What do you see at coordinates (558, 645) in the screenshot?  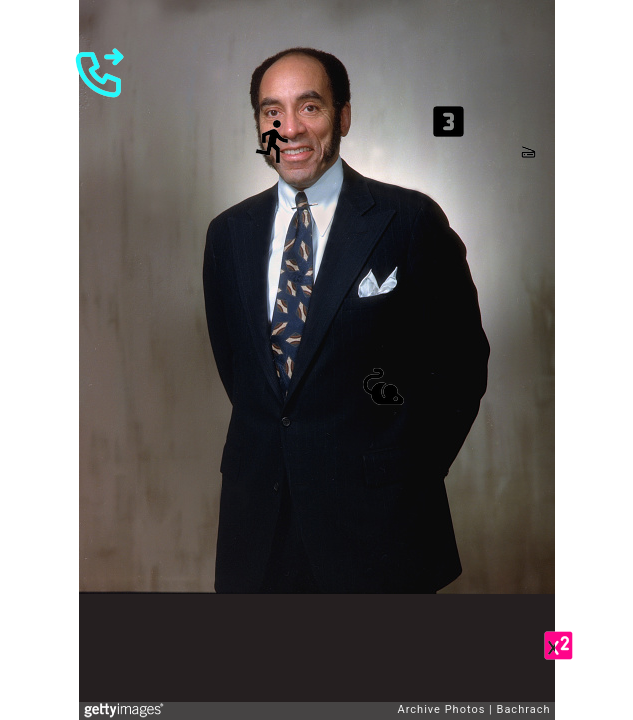 I see `apply superscript formatting to selected text` at bounding box center [558, 645].